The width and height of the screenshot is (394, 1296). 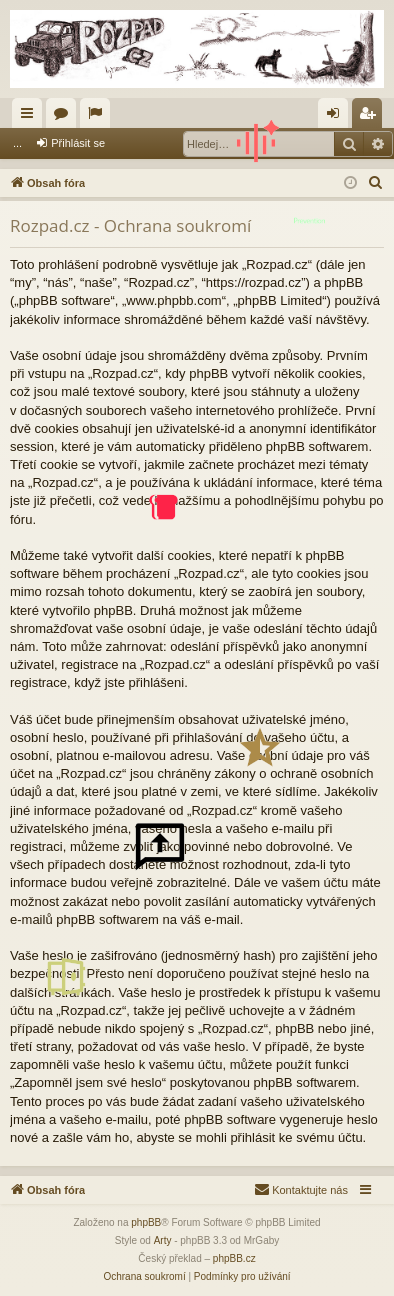 I want to click on upload a file to the chat, so click(x=160, y=845).